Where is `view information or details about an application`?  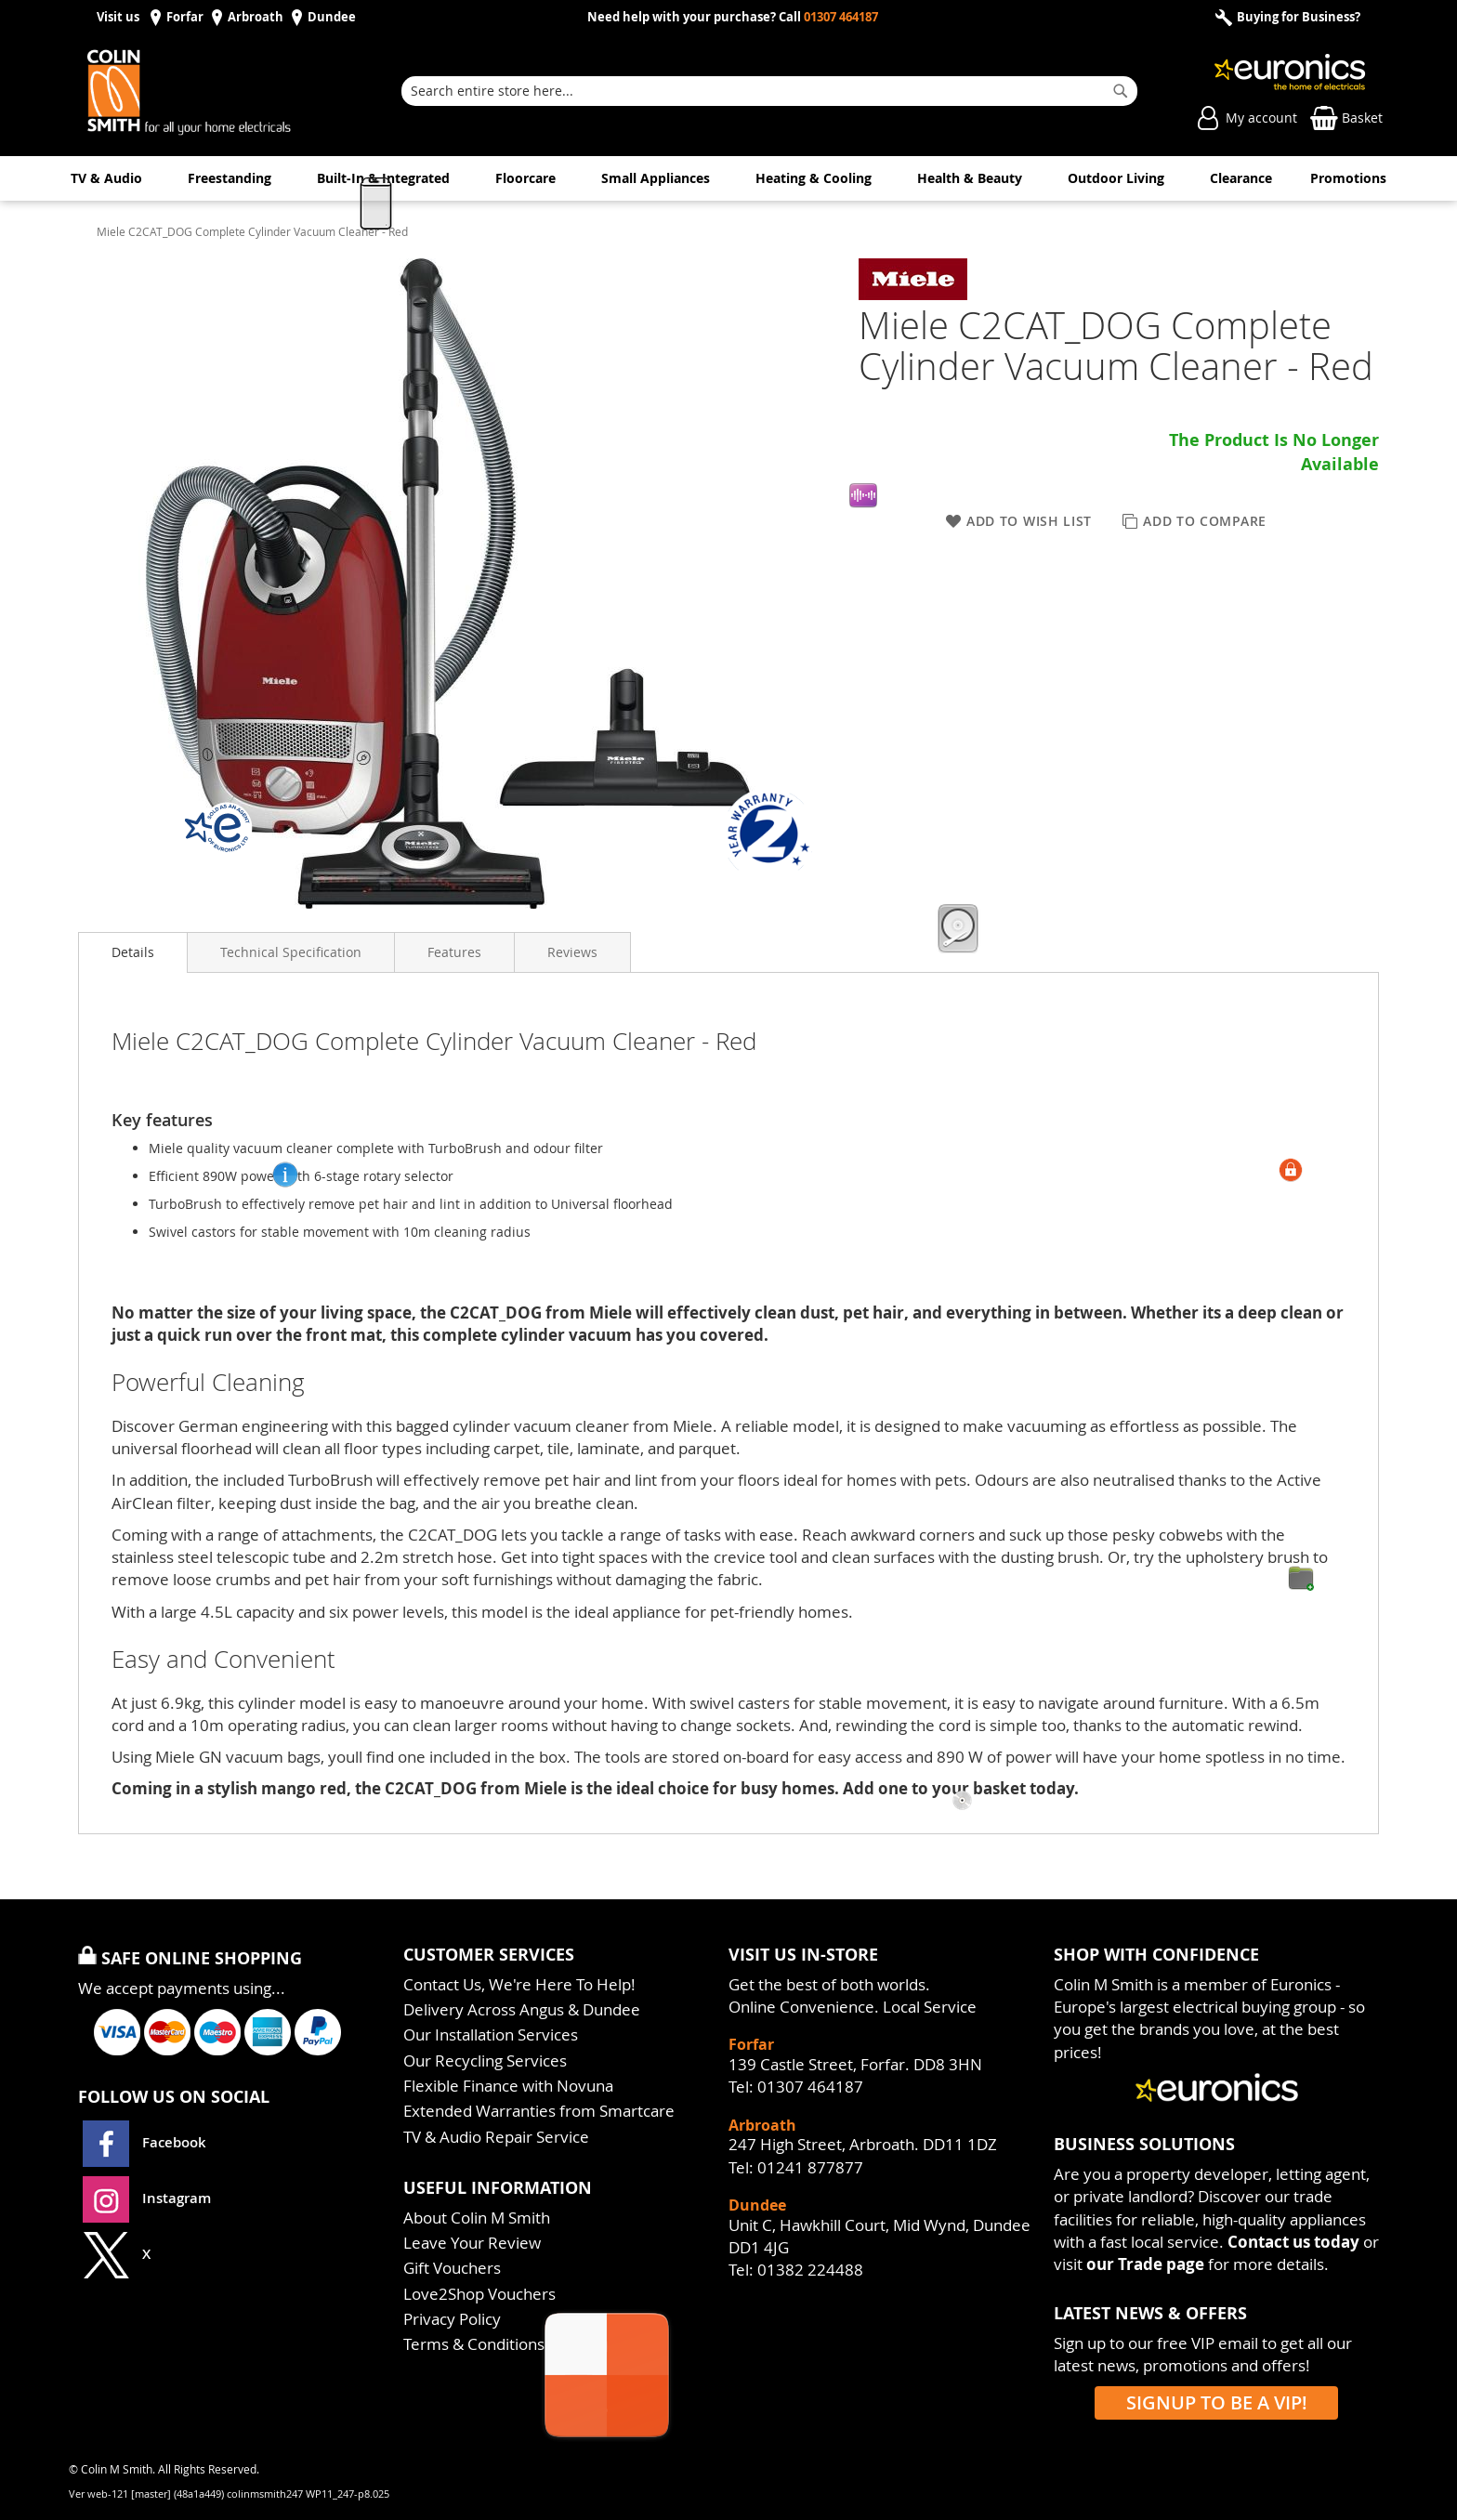
view information or details about an application is located at coordinates (285, 1175).